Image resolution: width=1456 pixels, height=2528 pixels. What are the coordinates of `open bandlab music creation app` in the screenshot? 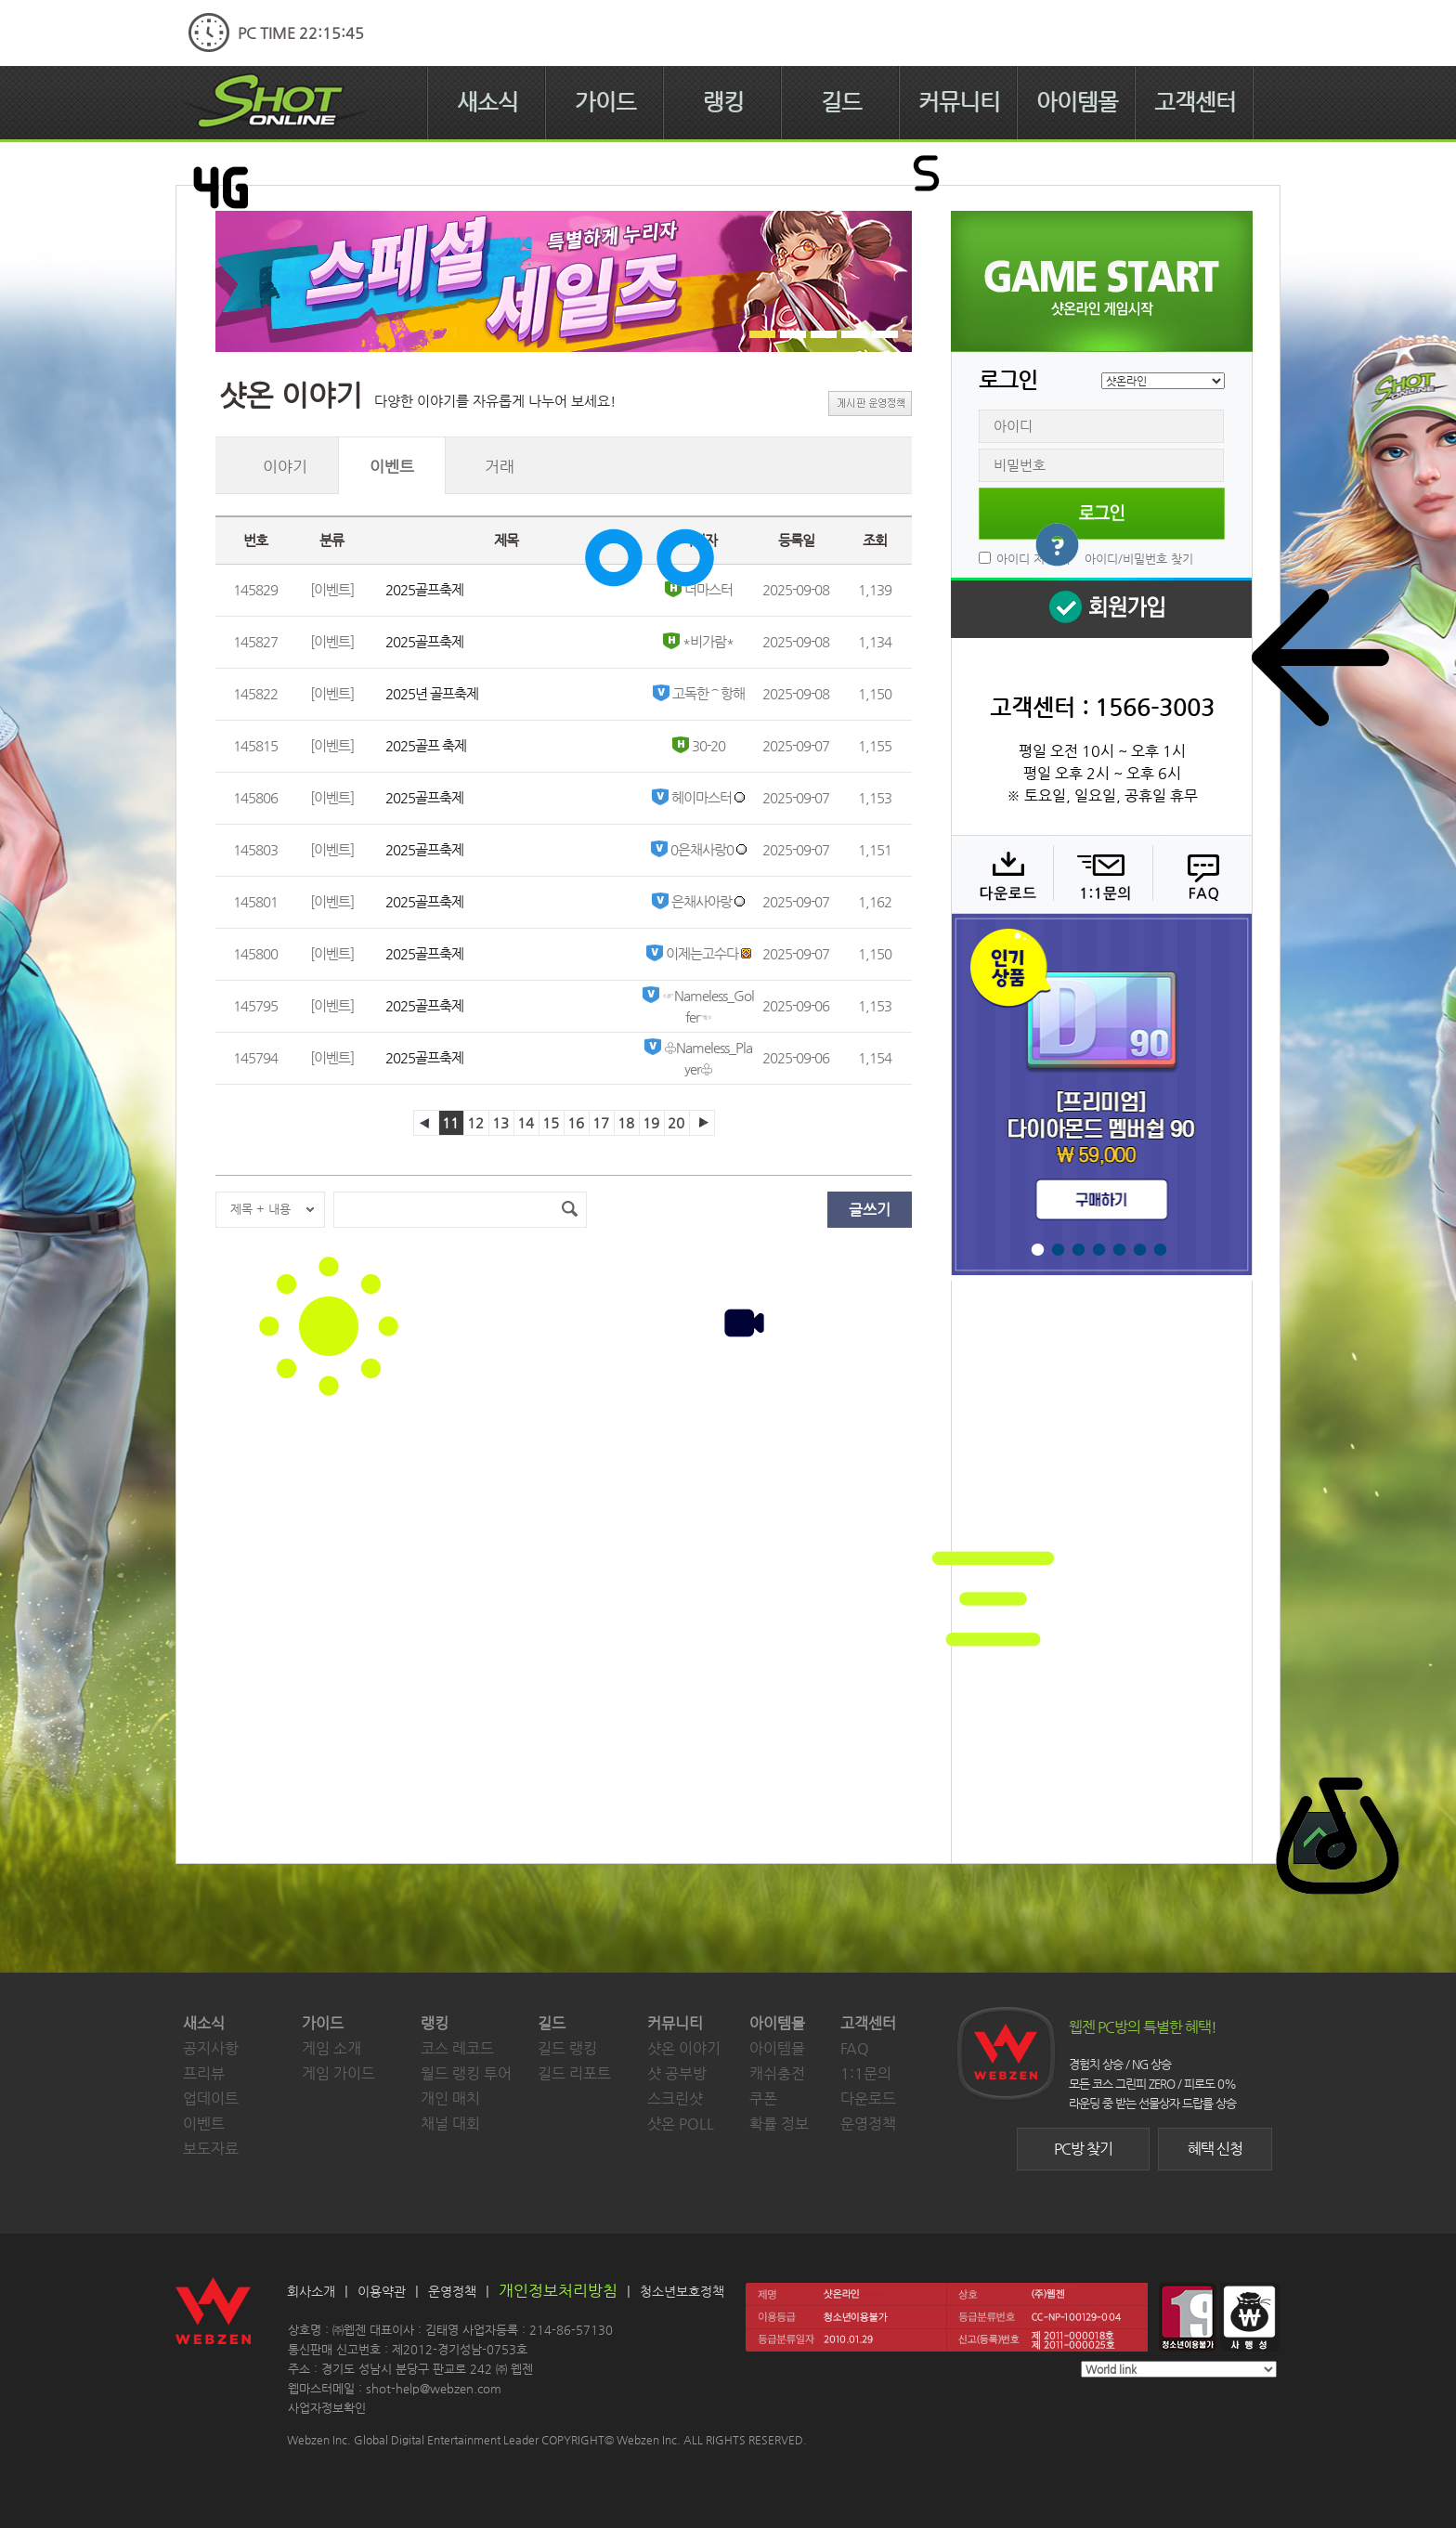 It's located at (1337, 1832).